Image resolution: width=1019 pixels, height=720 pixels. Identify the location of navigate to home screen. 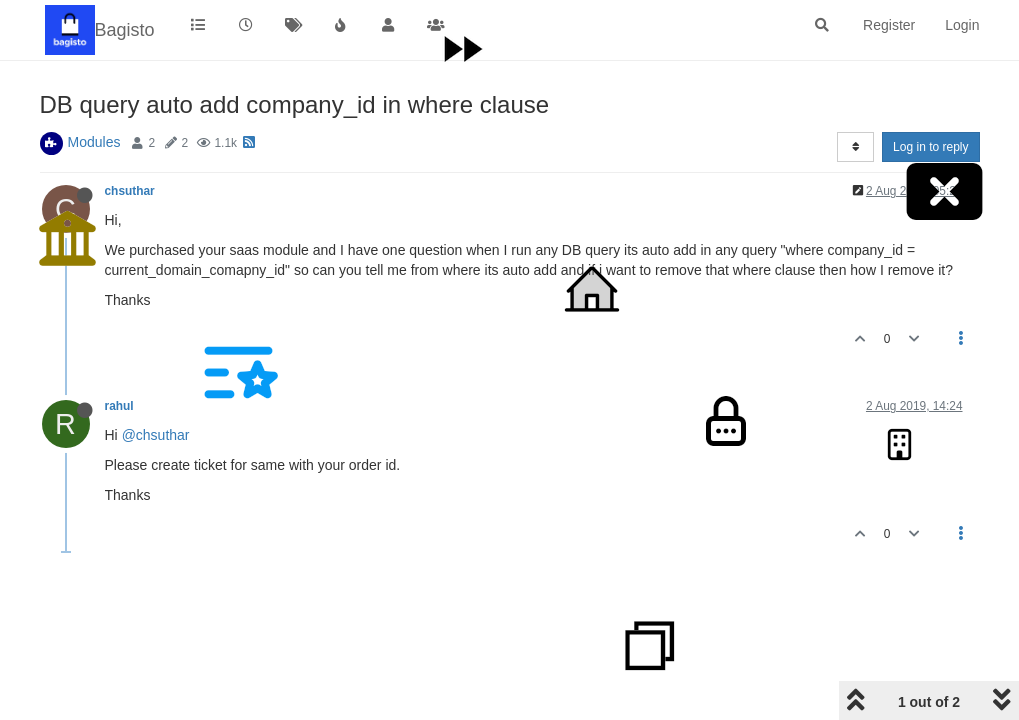
(592, 290).